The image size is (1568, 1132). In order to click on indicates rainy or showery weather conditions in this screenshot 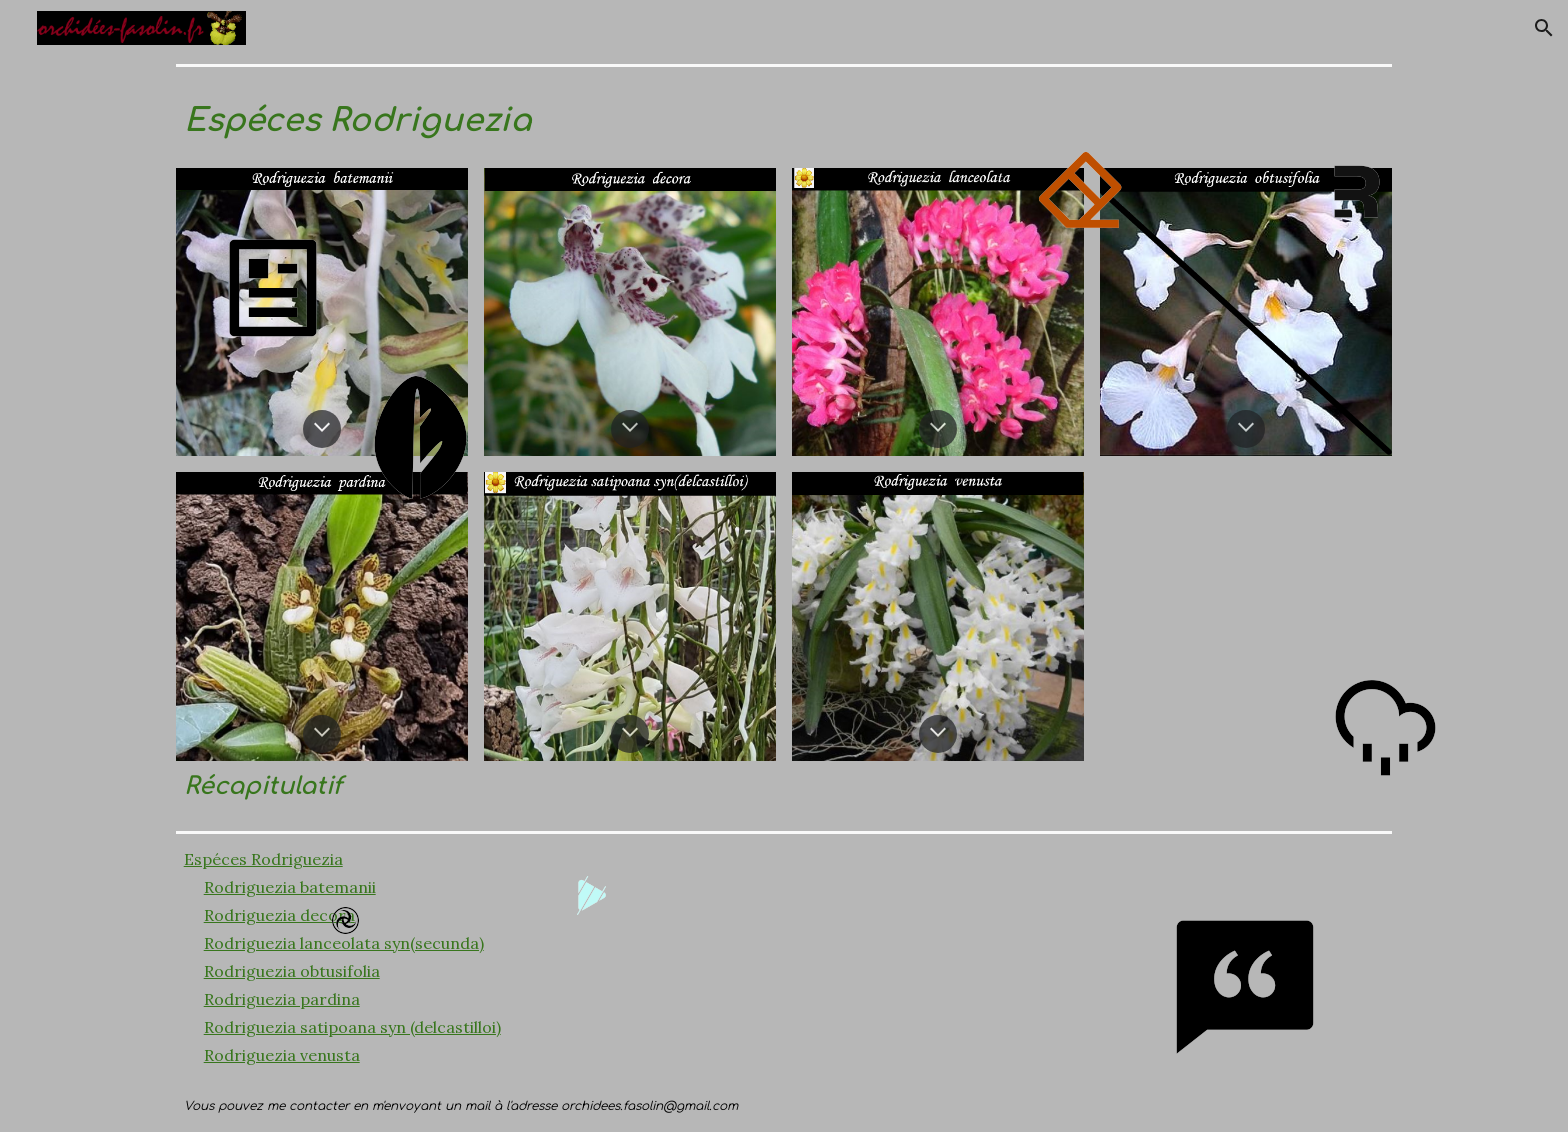, I will do `click(1385, 725)`.